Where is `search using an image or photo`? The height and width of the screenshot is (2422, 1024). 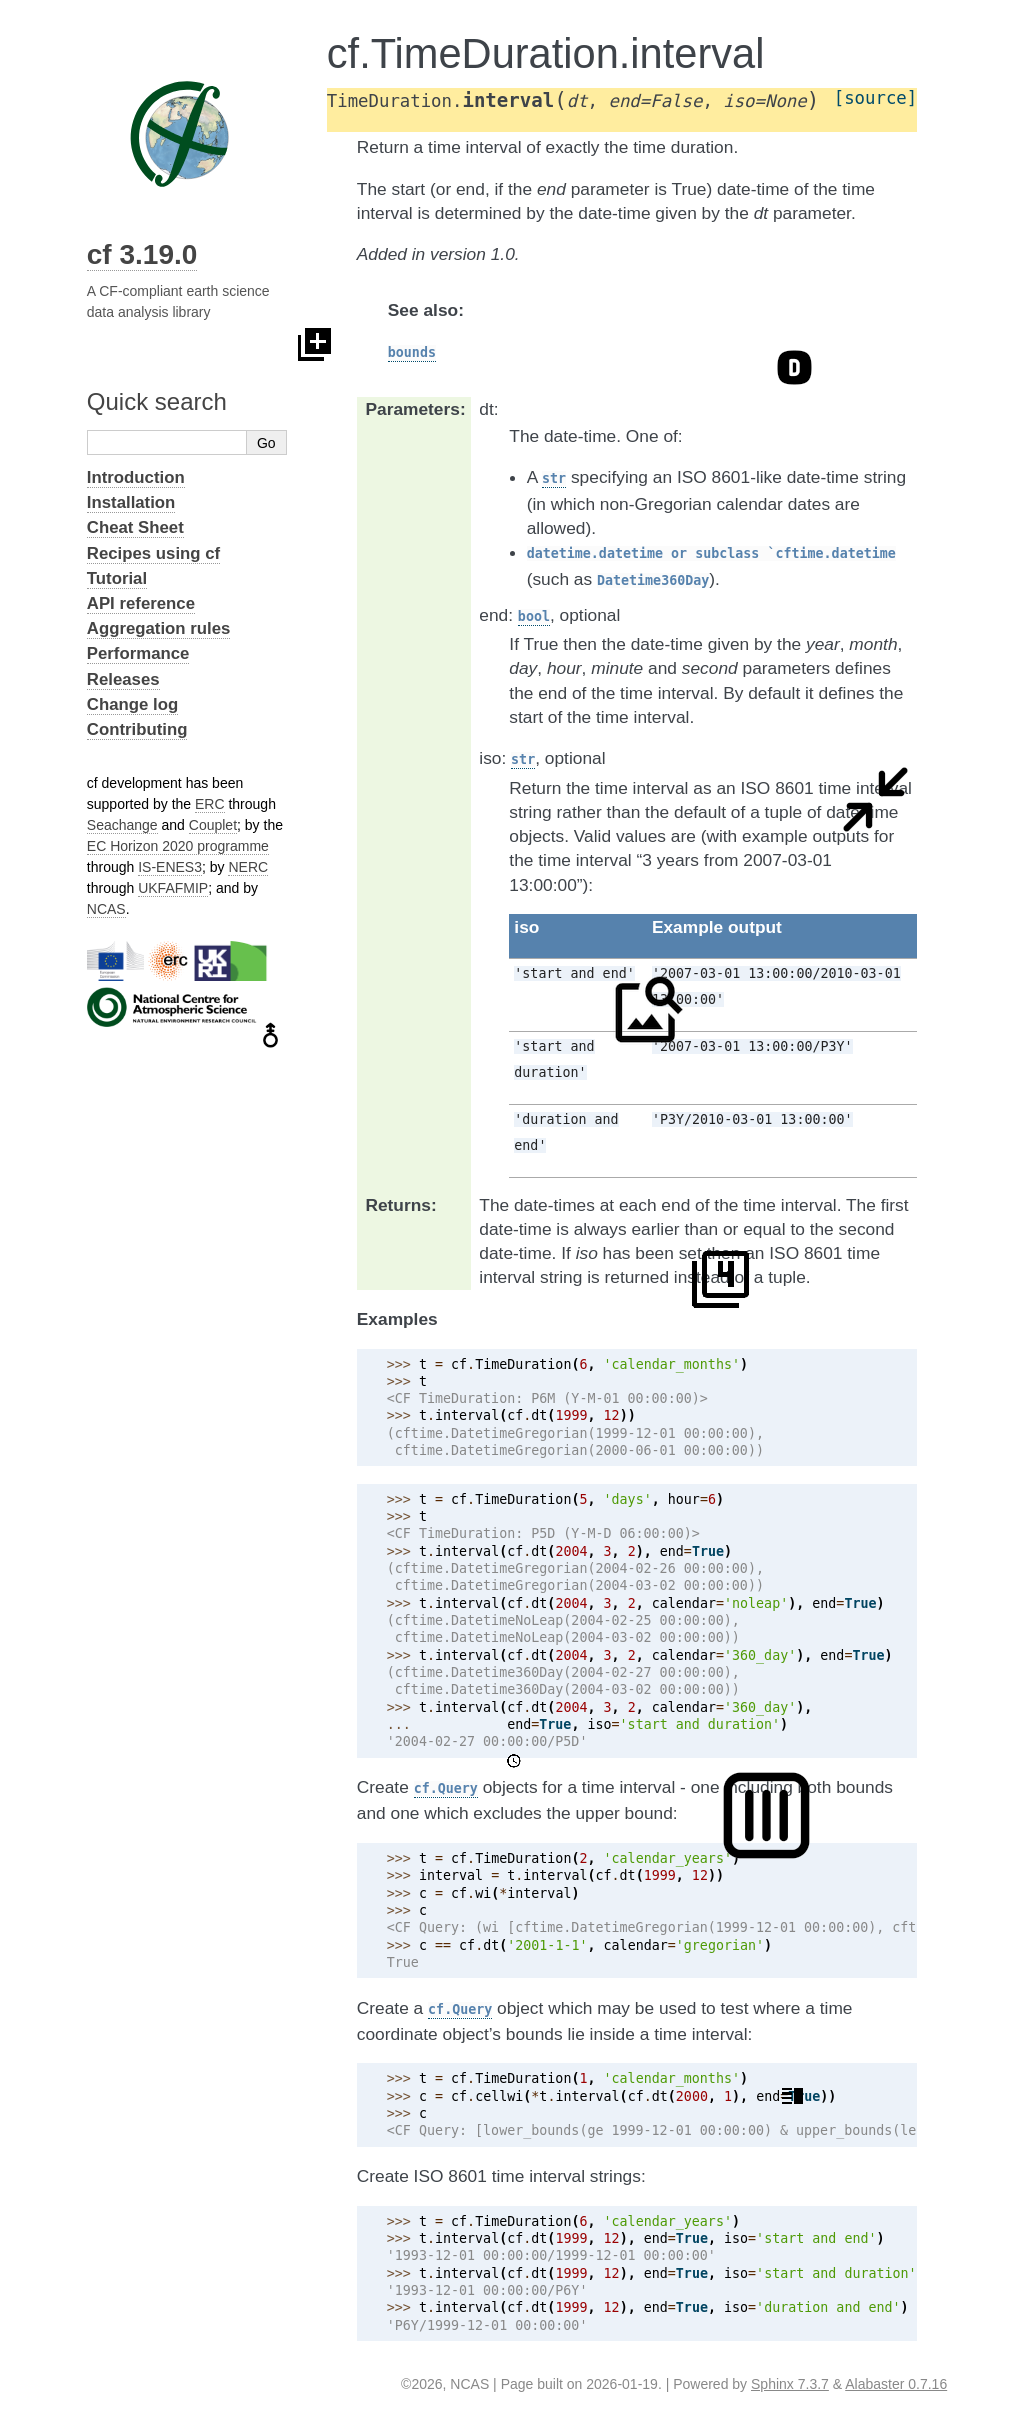
search using an image or photo is located at coordinates (648, 1009).